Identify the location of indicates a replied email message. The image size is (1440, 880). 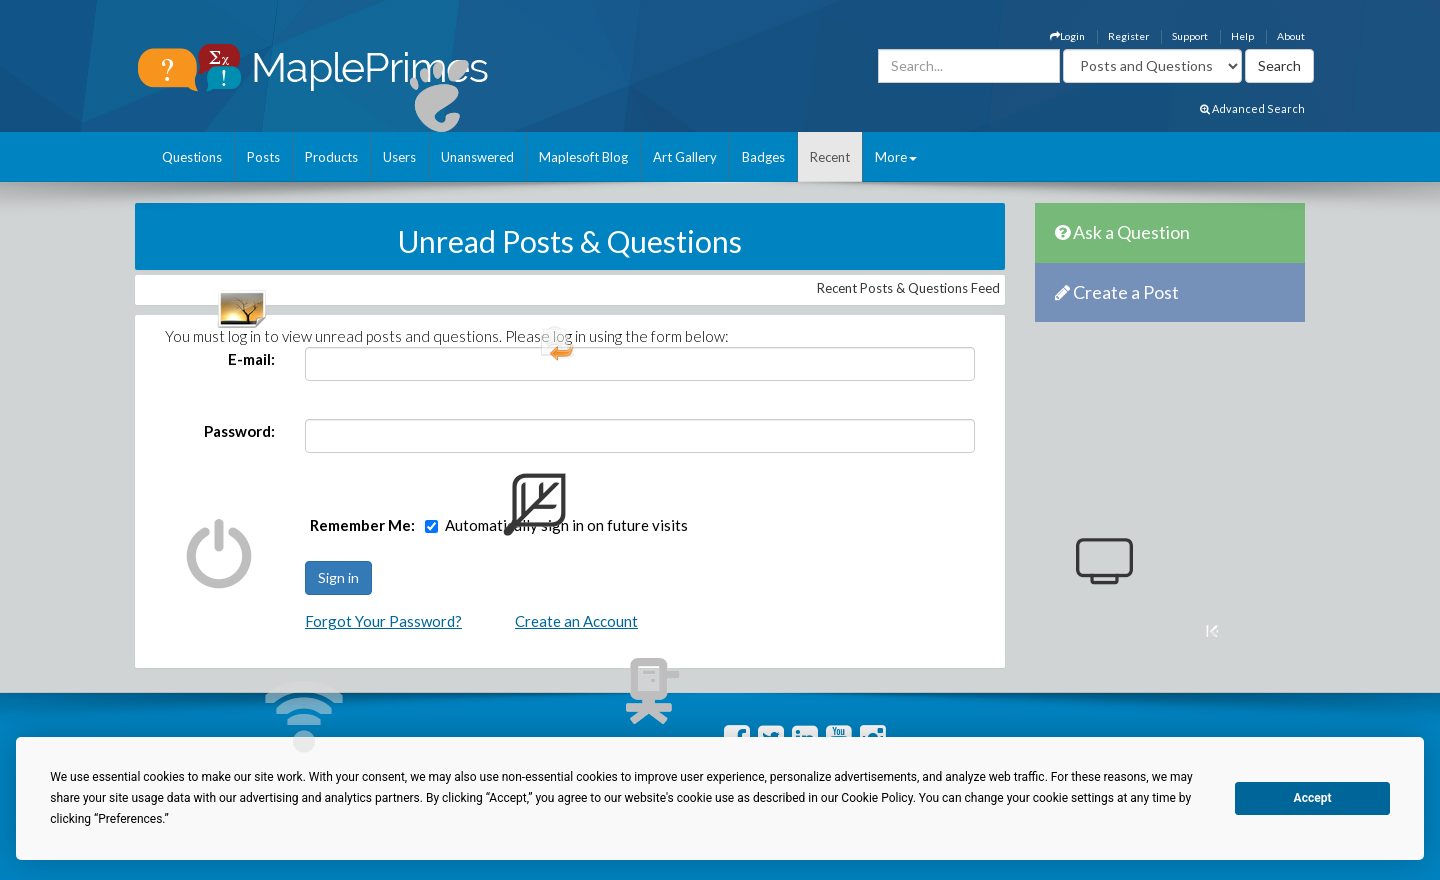
(556, 343).